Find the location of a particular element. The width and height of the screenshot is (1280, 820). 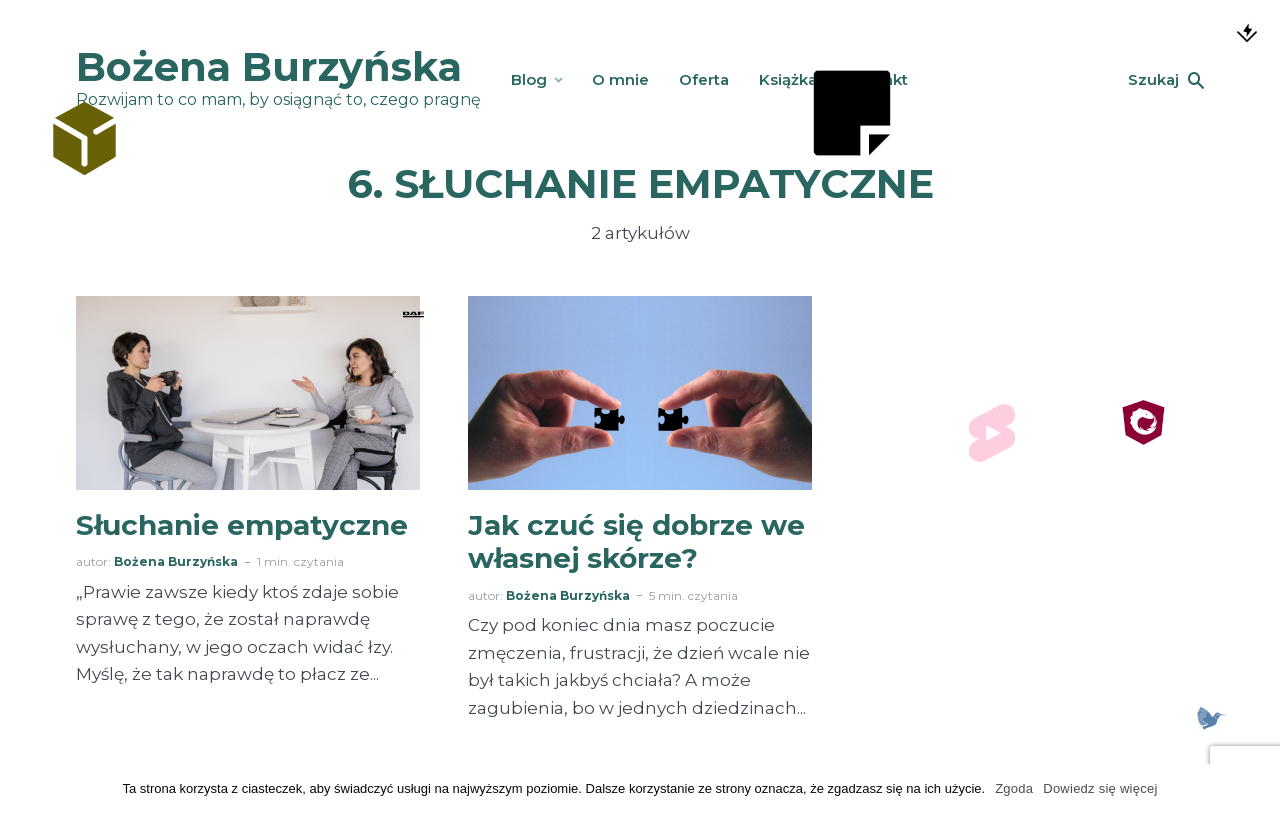

LaTeX typesetting system logo is located at coordinates (1212, 718).